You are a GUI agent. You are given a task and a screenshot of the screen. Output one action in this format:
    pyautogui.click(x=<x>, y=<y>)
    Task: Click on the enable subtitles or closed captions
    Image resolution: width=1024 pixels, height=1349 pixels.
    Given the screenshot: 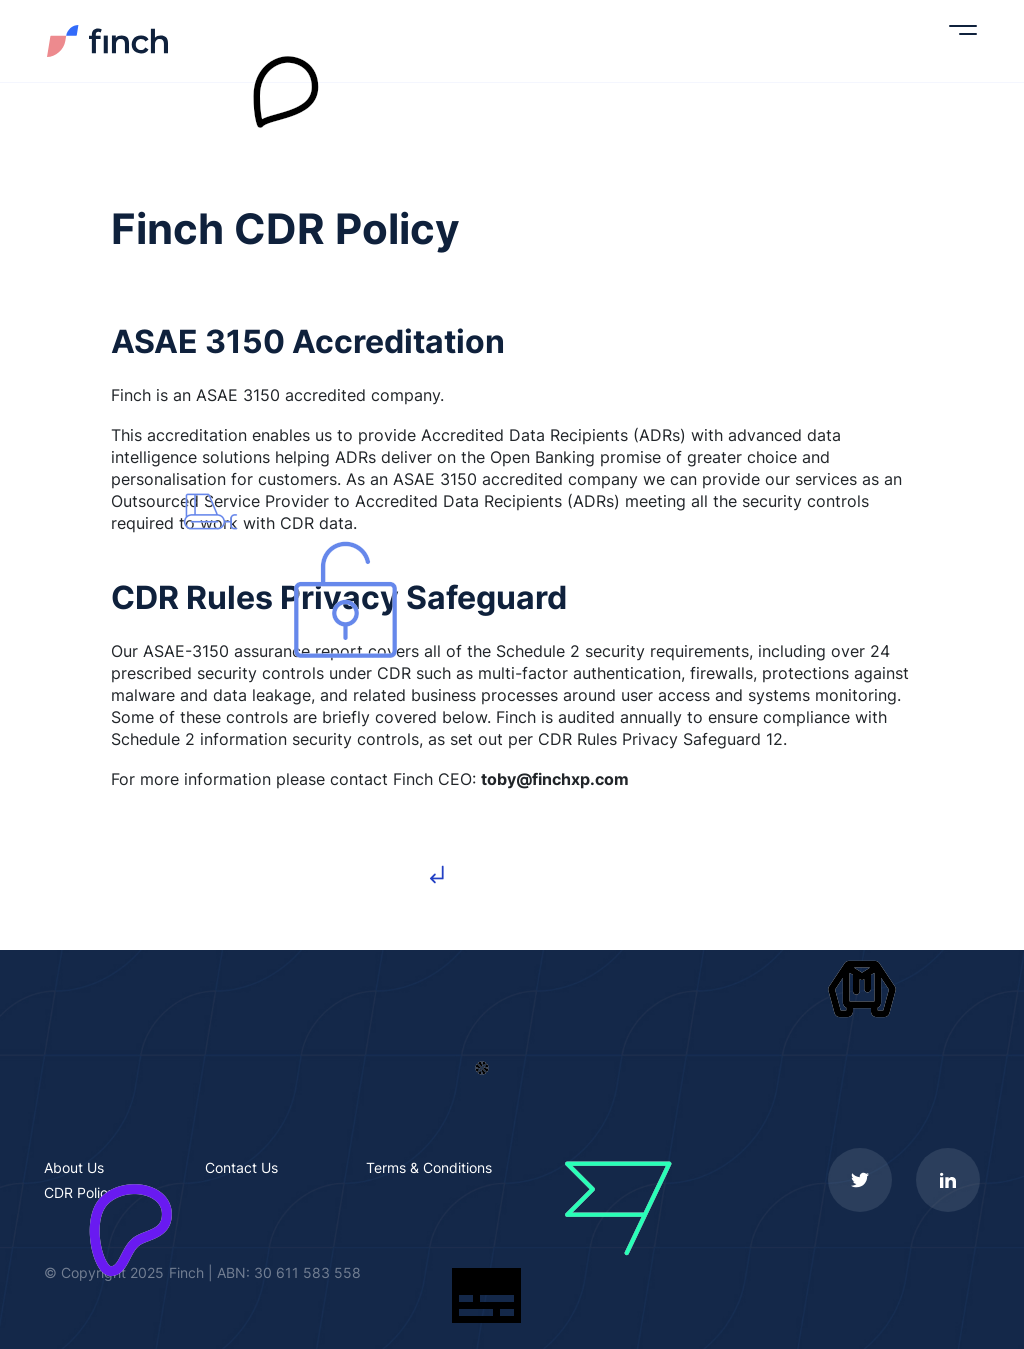 What is the action you would take?
    pyautogui.click(x=486, y=1295)
    